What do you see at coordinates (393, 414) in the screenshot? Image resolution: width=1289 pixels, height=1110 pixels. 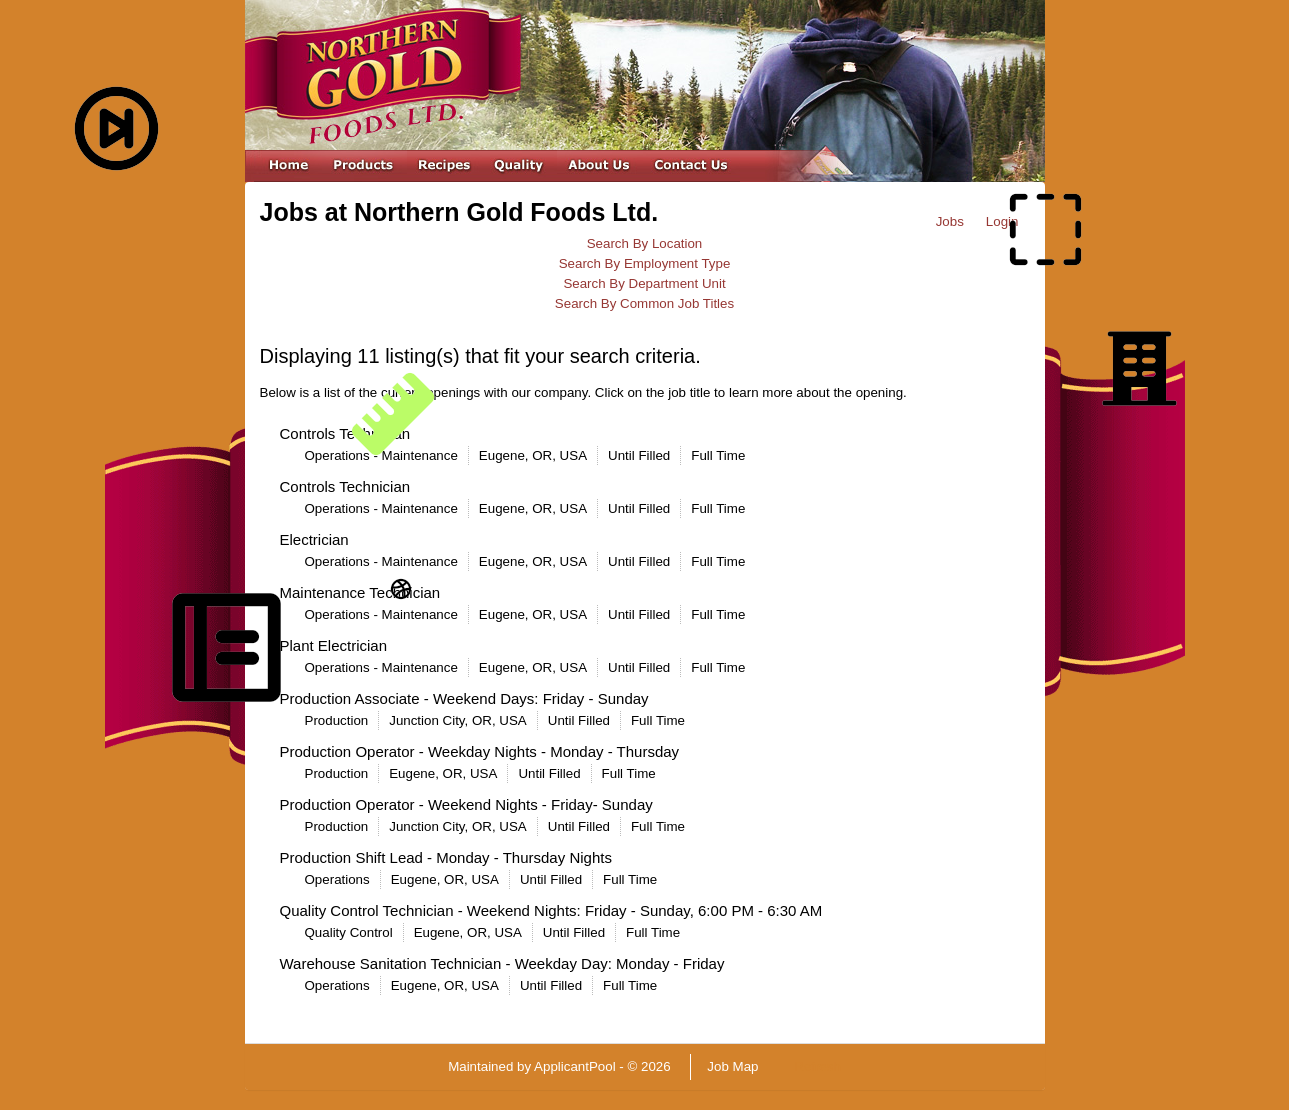 I see `access measurement tools` at bounding box center [393, 414].